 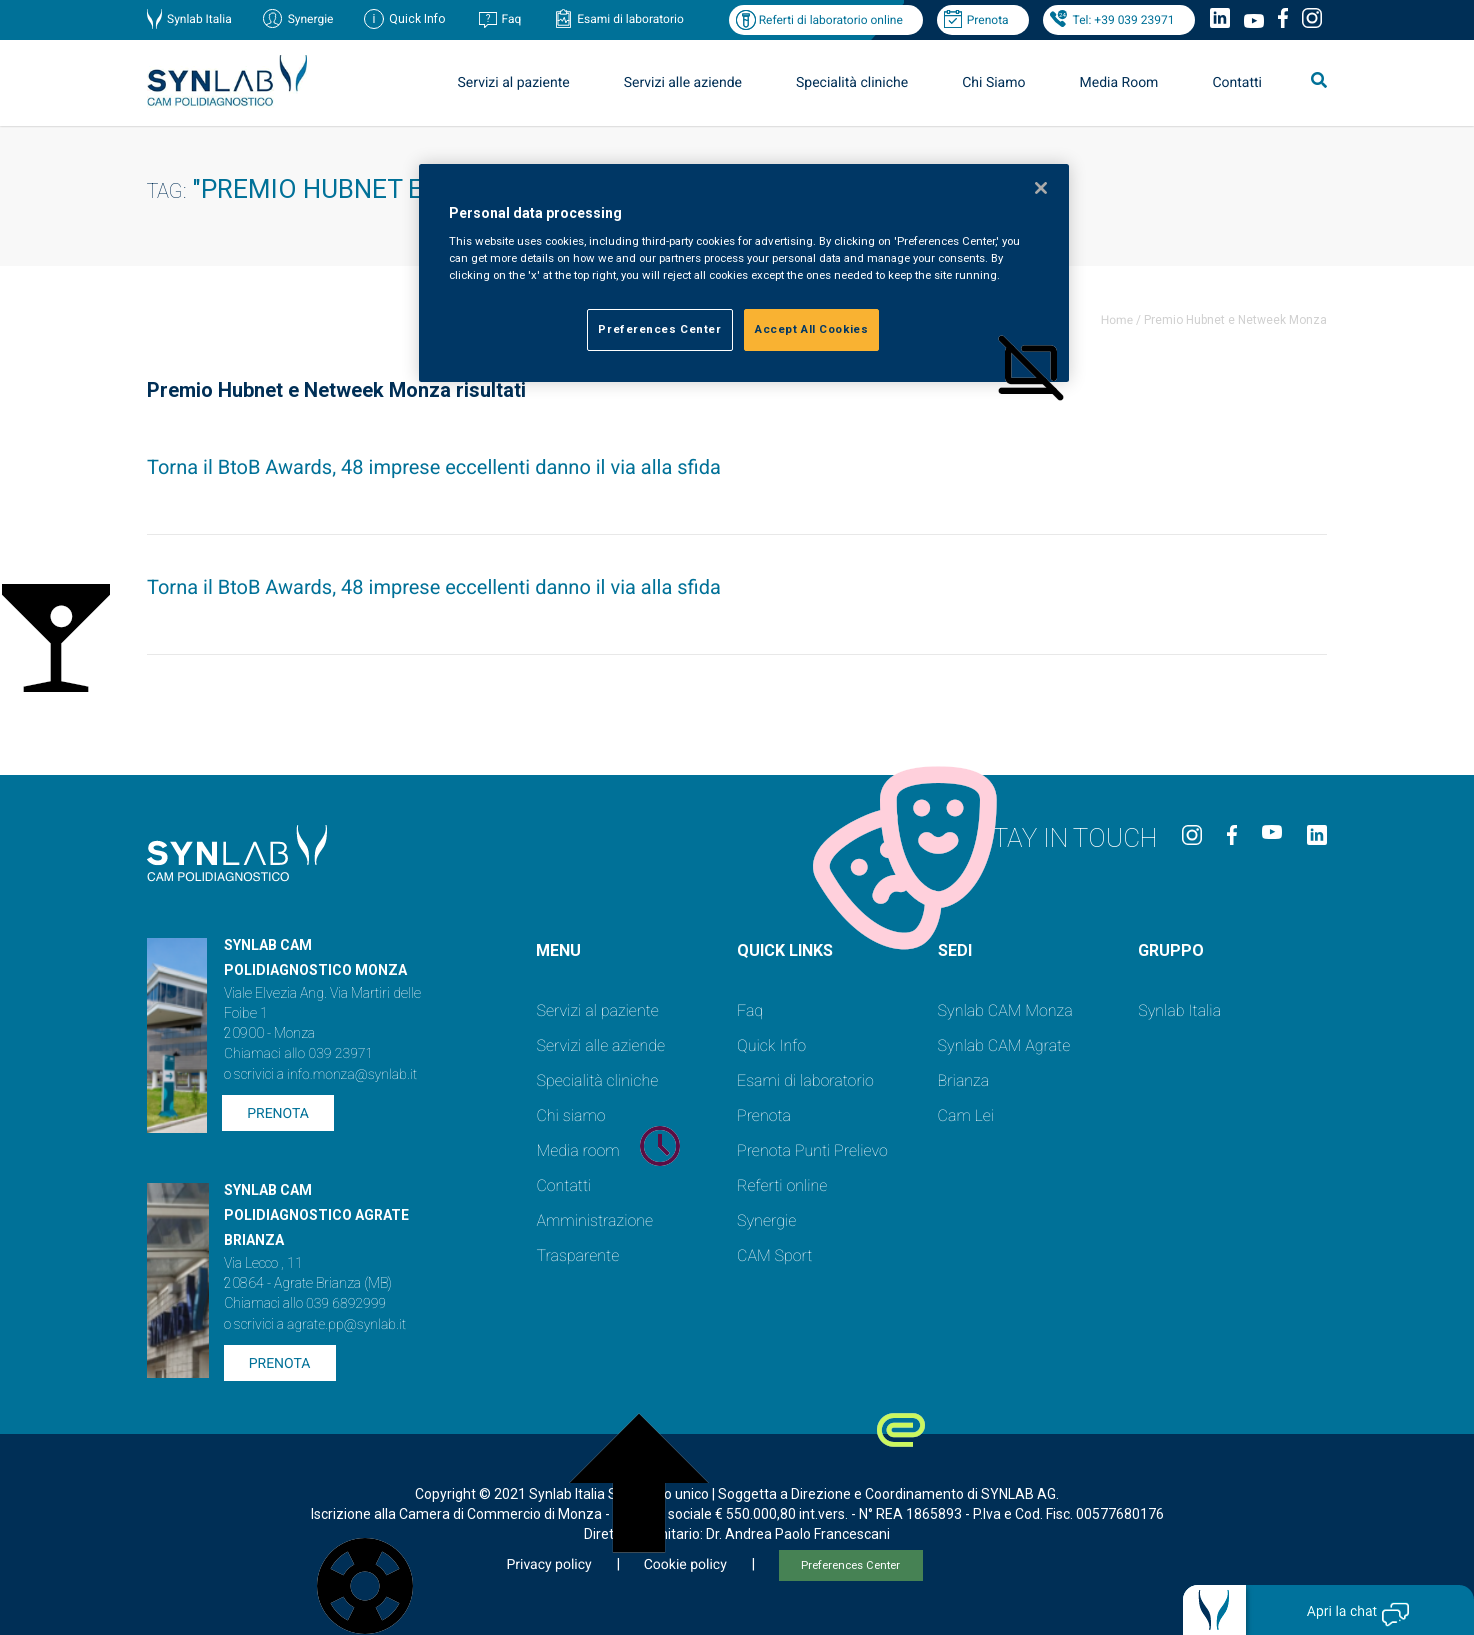 What do you see at coordinates (905, 858) in the screenshot?
I see `access theater or entertainment content` at bounding box center [905, 858].